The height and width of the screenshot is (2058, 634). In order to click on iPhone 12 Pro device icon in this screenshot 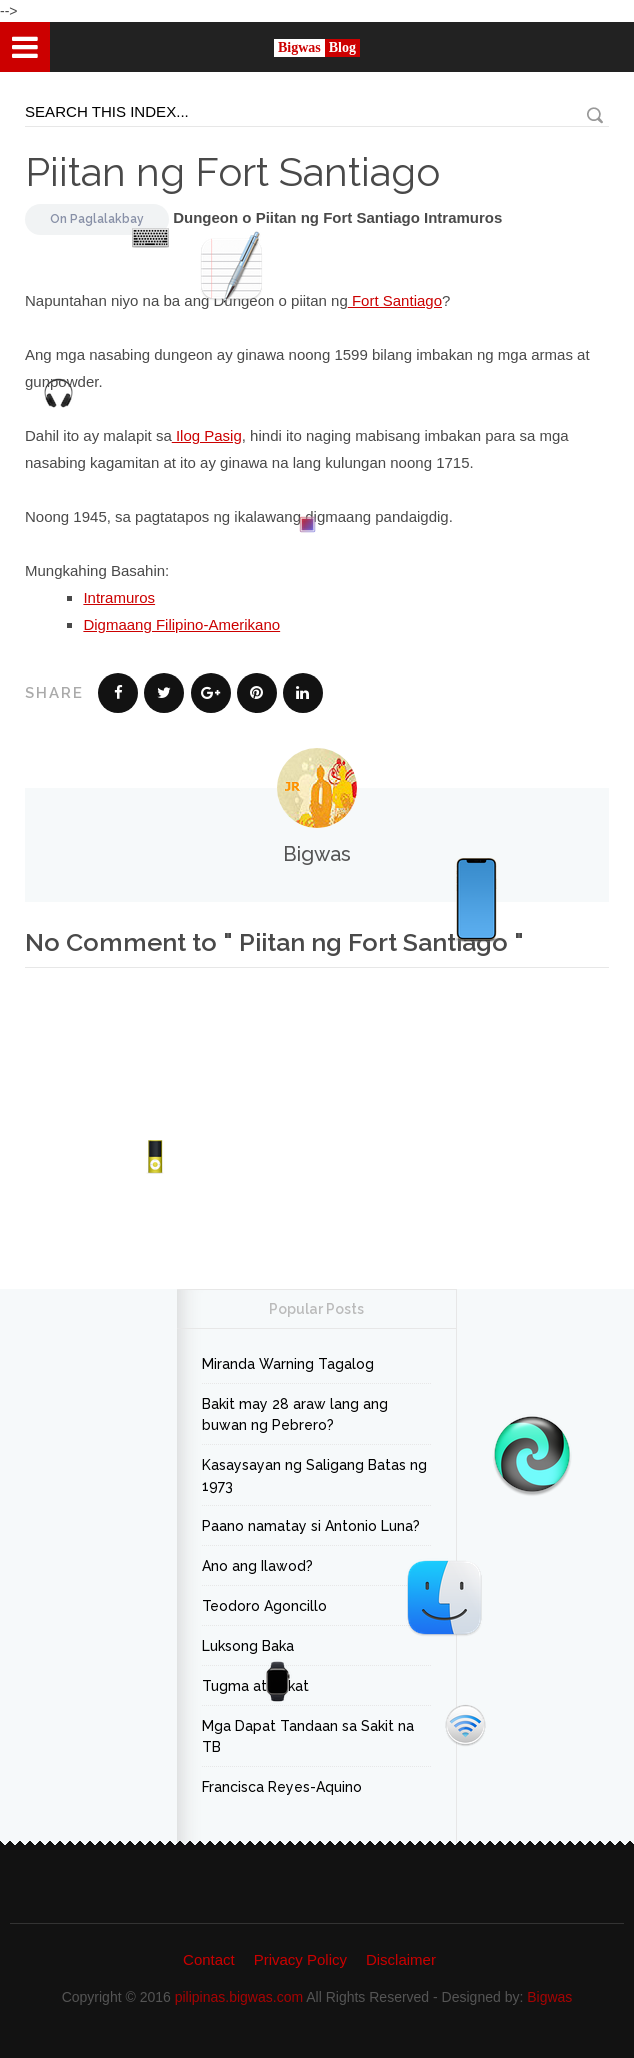, I will do `click(476, 900)`.